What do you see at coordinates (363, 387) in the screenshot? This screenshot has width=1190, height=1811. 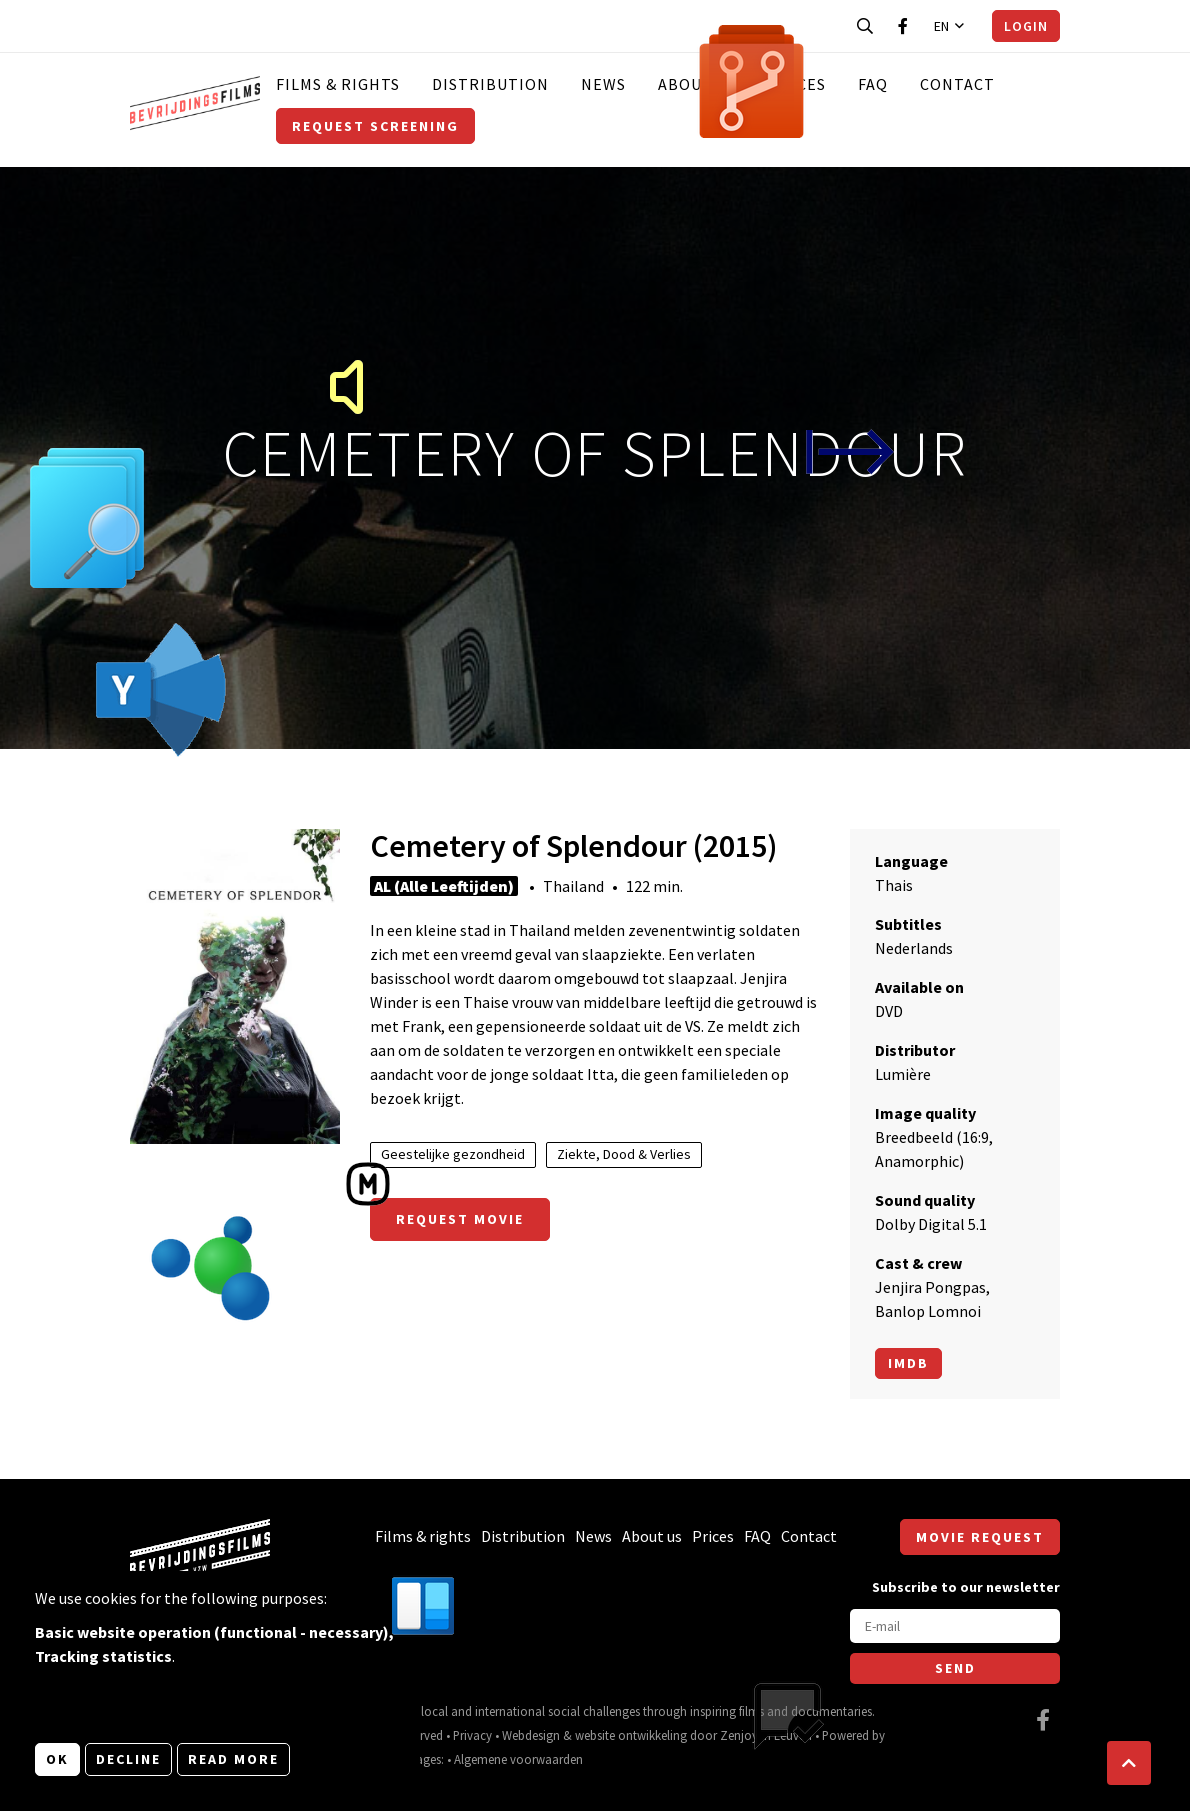 I see `adjust audio volume settings` at bounding box center [363, 387].